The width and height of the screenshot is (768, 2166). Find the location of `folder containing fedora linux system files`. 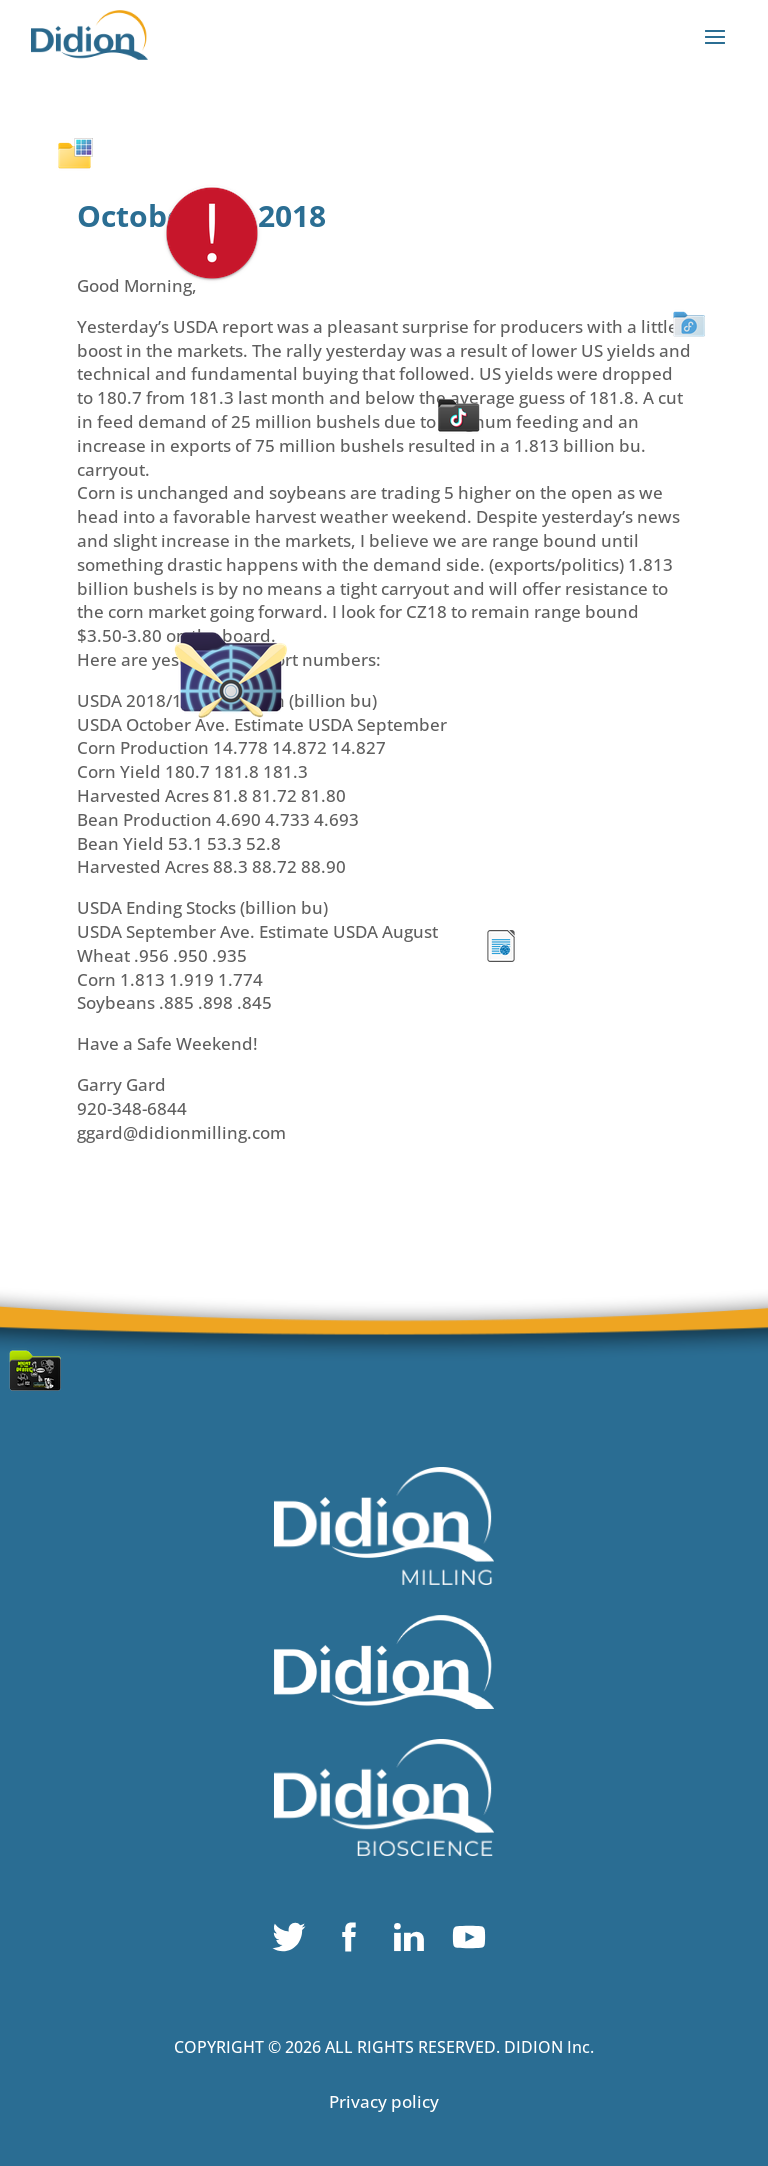

folder containing fedora linux system files is located at coordinates (689, 325).